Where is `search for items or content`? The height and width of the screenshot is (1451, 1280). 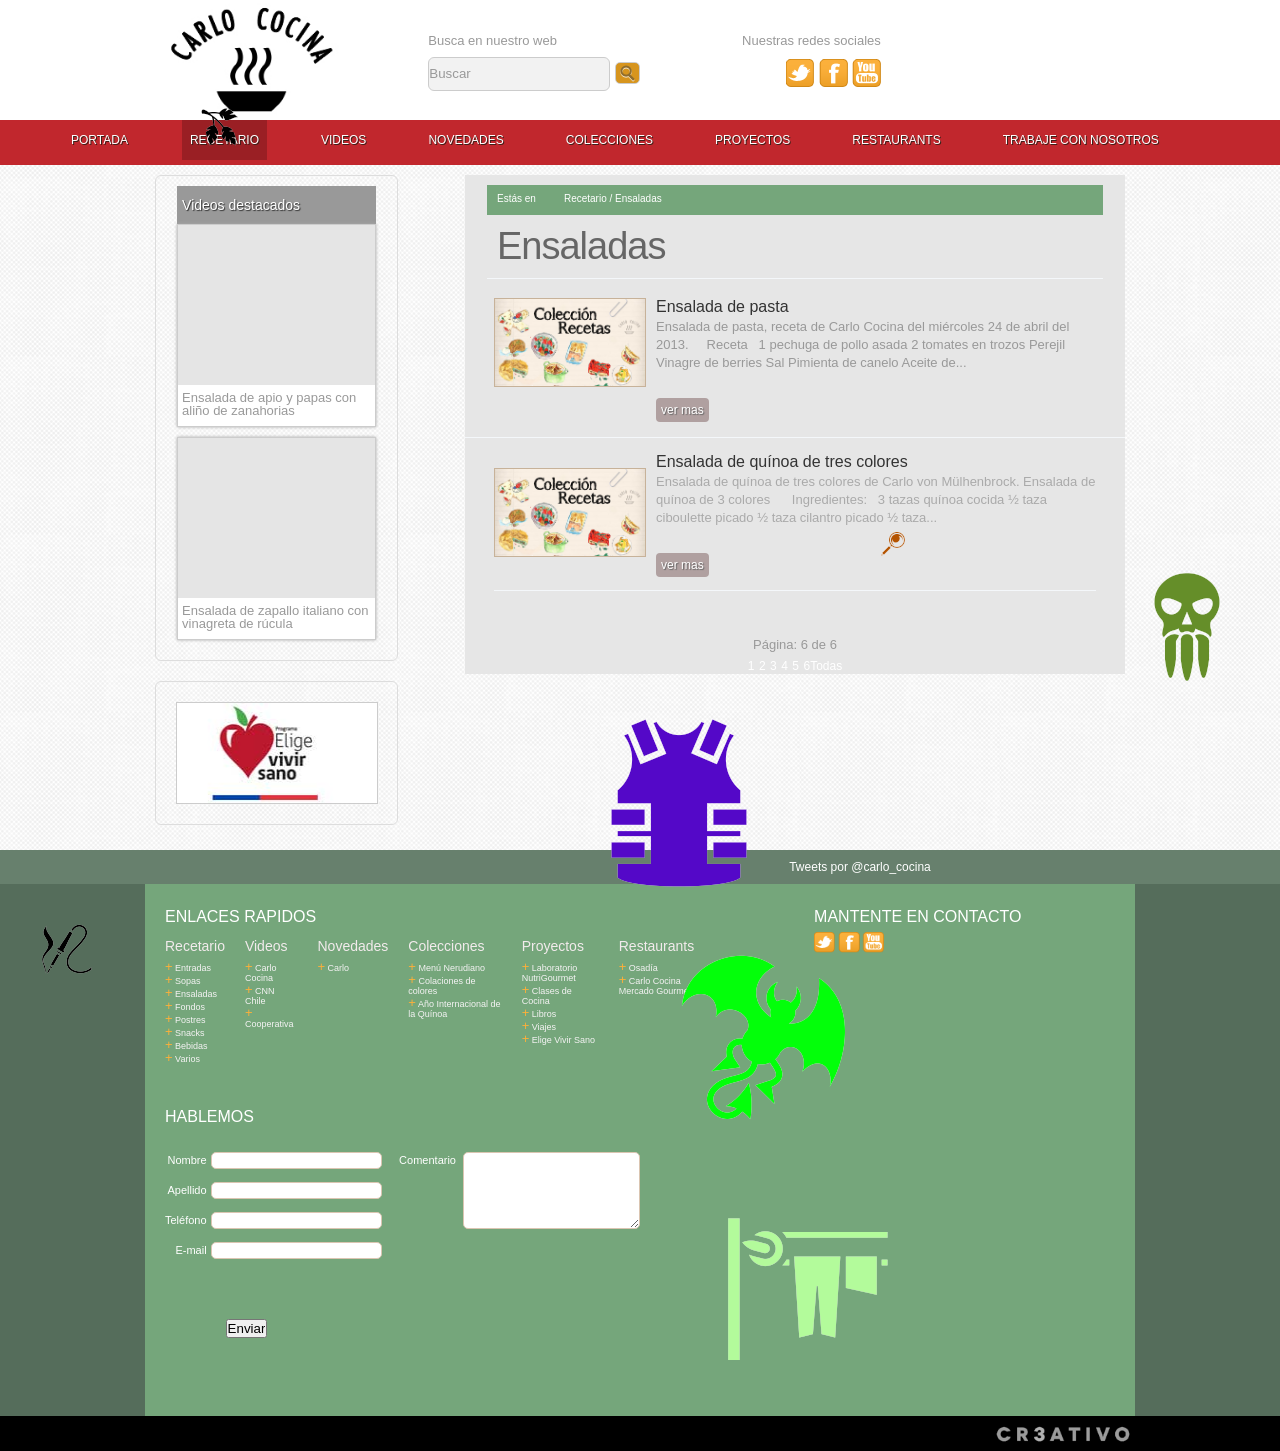 search for items or content is located at coordinates (893, 544).